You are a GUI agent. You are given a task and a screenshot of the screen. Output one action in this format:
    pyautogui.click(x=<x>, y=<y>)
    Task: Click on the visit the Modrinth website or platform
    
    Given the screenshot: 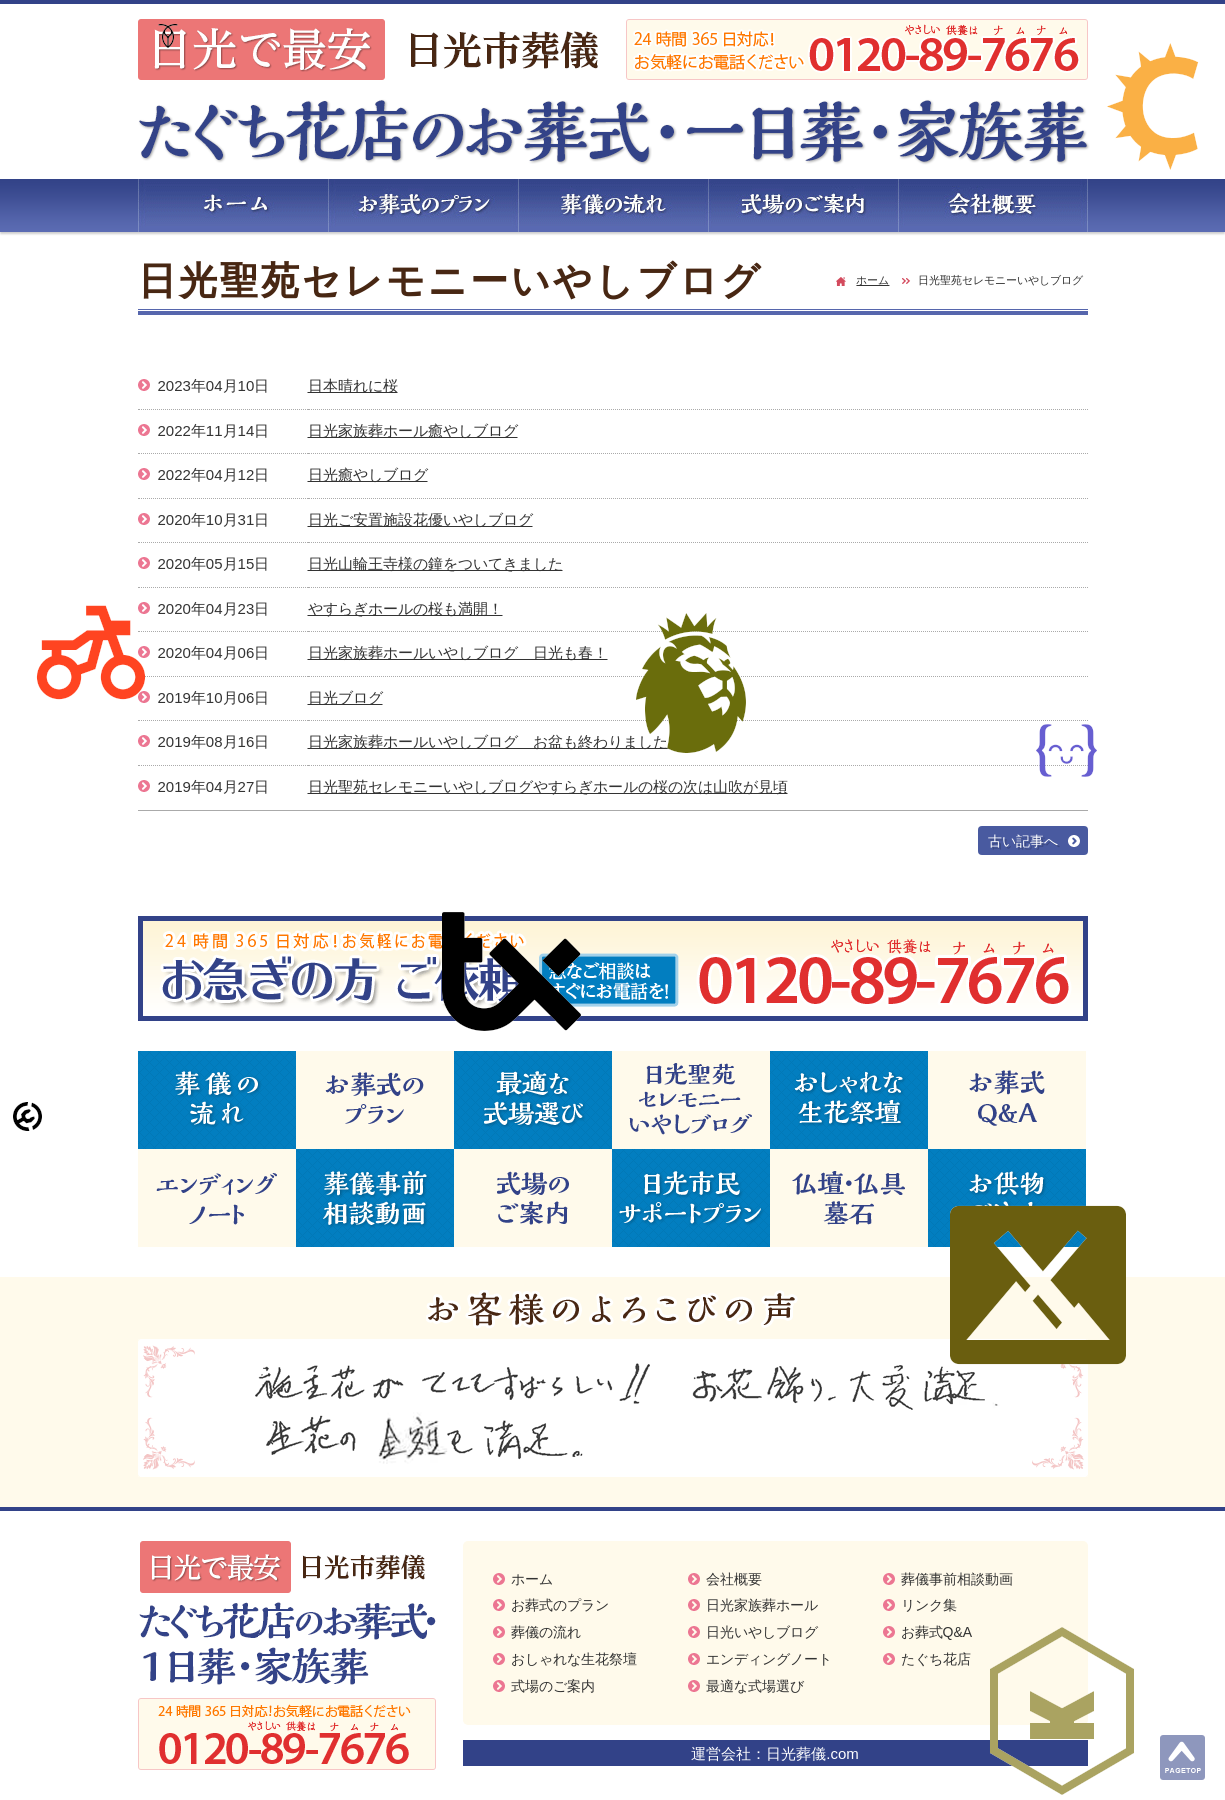 What is the action you would take?
    pyautogui.click(x=27, y=1116)
    